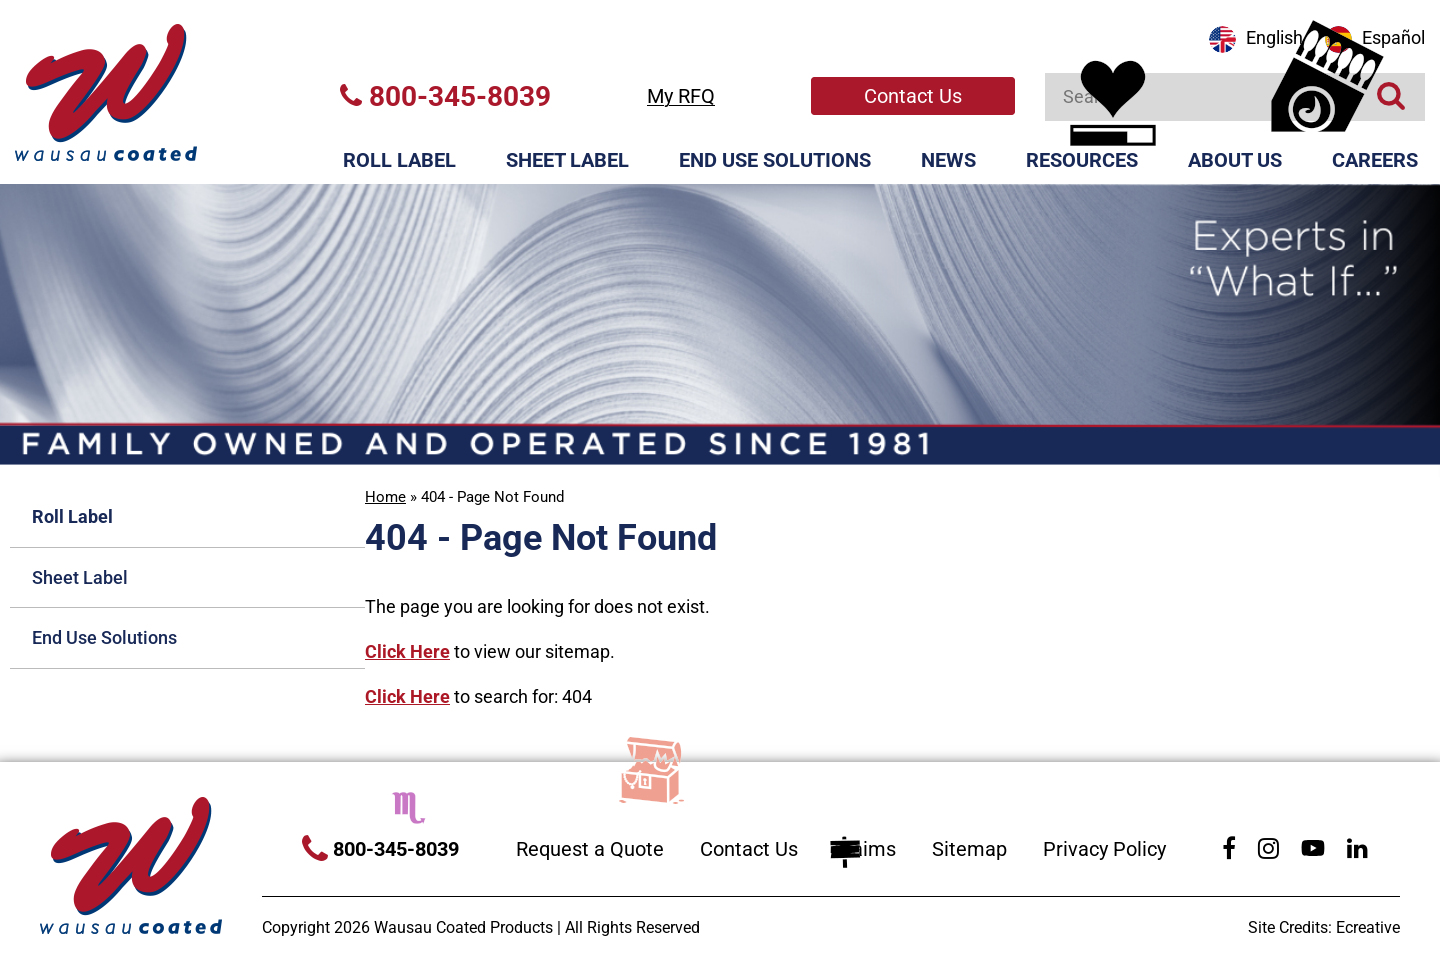  I want to click on view in-game signpost or hint, so click(845, 851).